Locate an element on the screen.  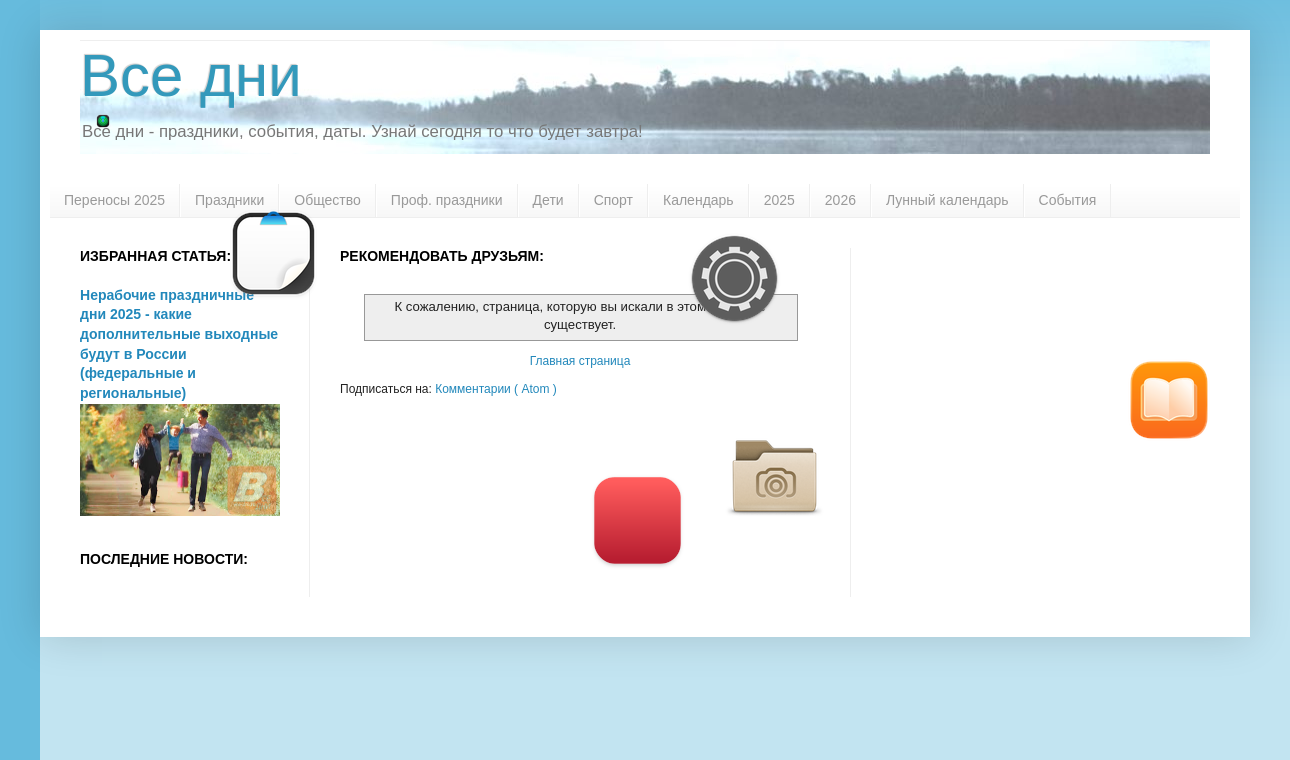
open find my app to locate devices is located at coordinates (103, 121).